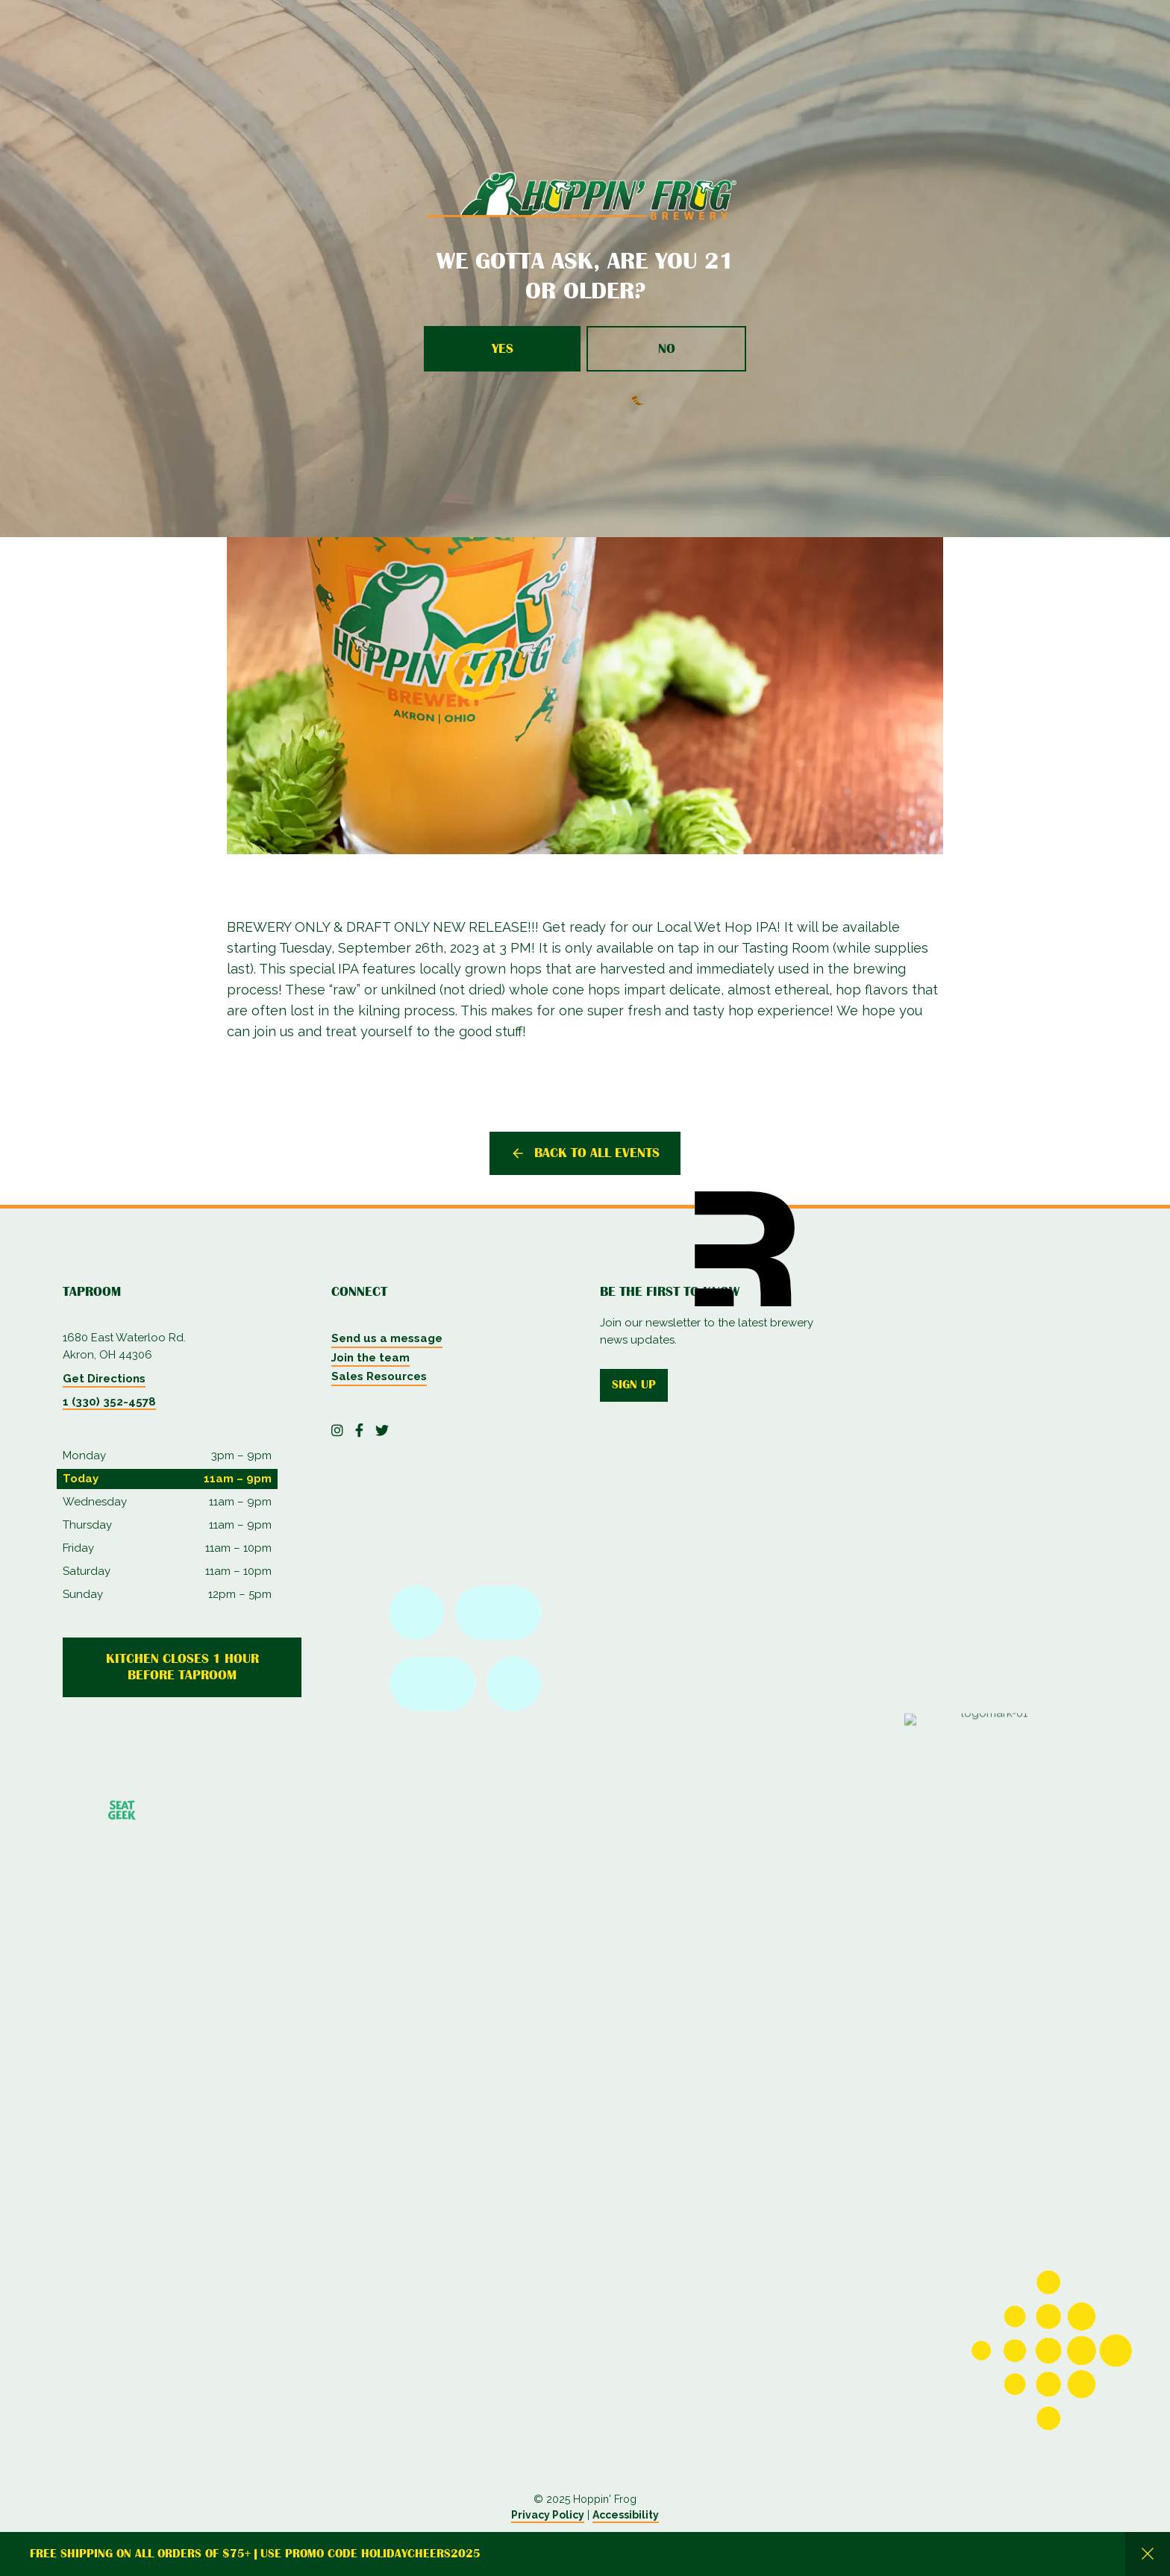  Describe the element at coordinates (637, 400) in the screenshot. I see `Flask web framework logo` at that location.